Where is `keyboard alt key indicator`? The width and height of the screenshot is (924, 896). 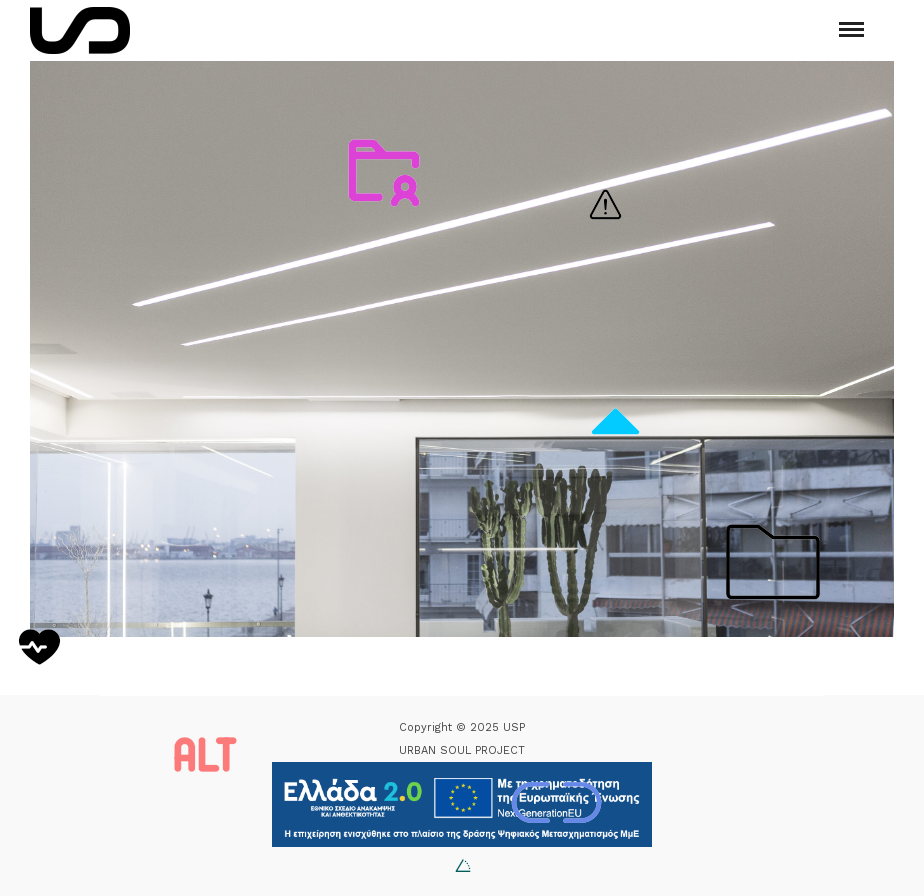
keyboard alt key indicator is located at coordinates (205, 754).